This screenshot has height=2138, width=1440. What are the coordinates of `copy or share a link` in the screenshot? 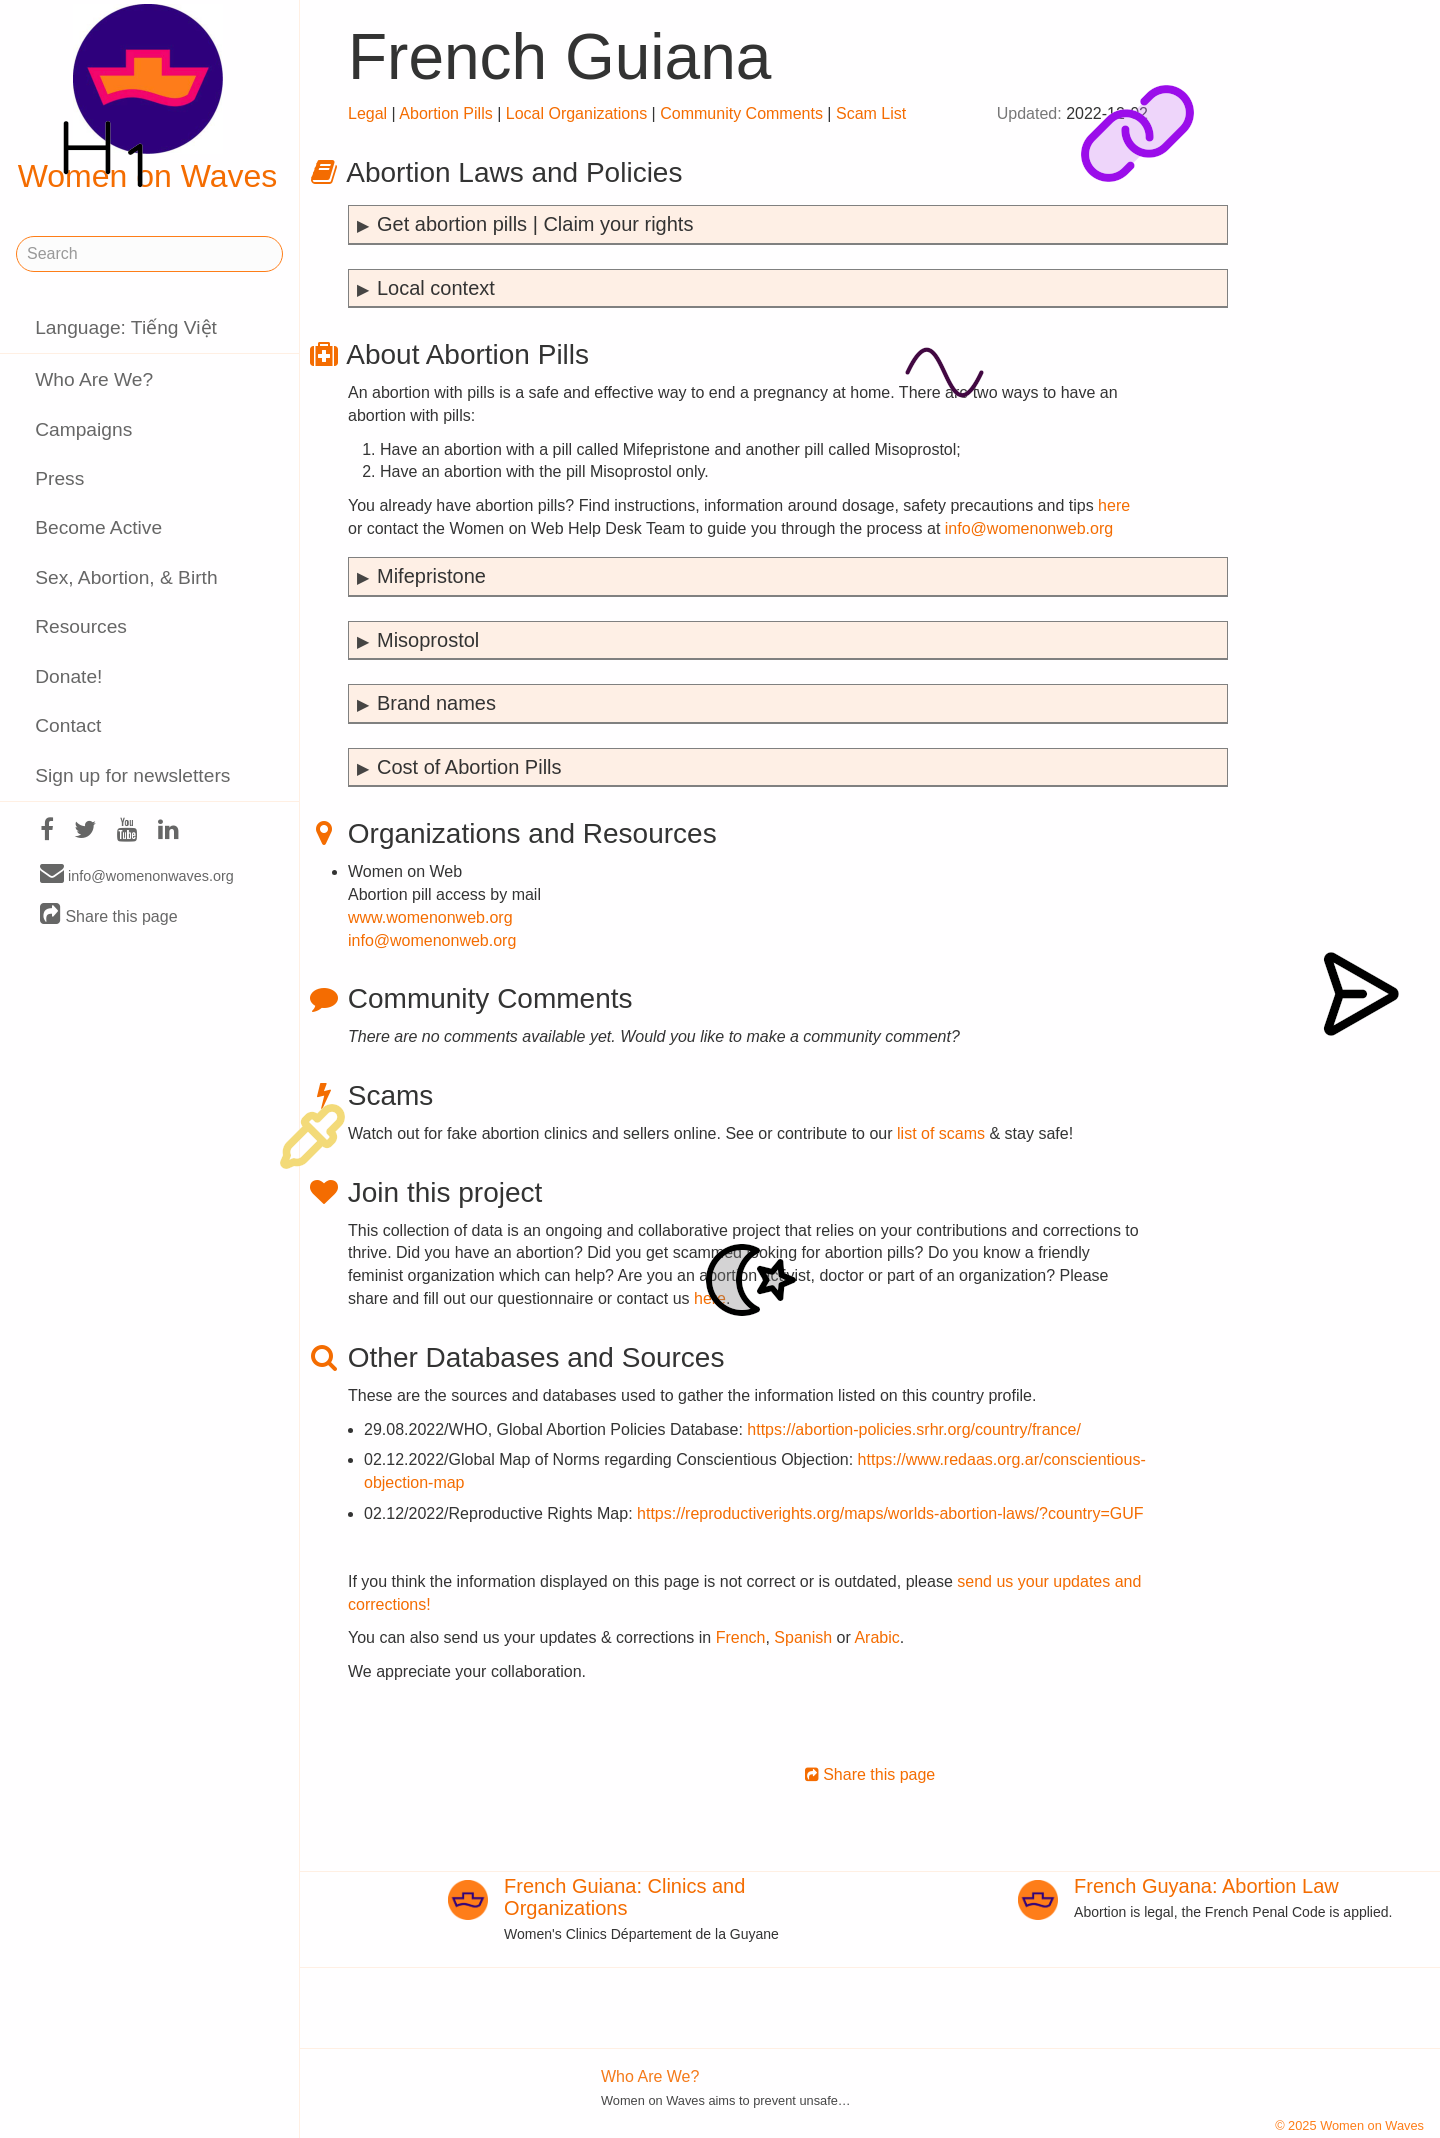 It's located at (1137, 133).